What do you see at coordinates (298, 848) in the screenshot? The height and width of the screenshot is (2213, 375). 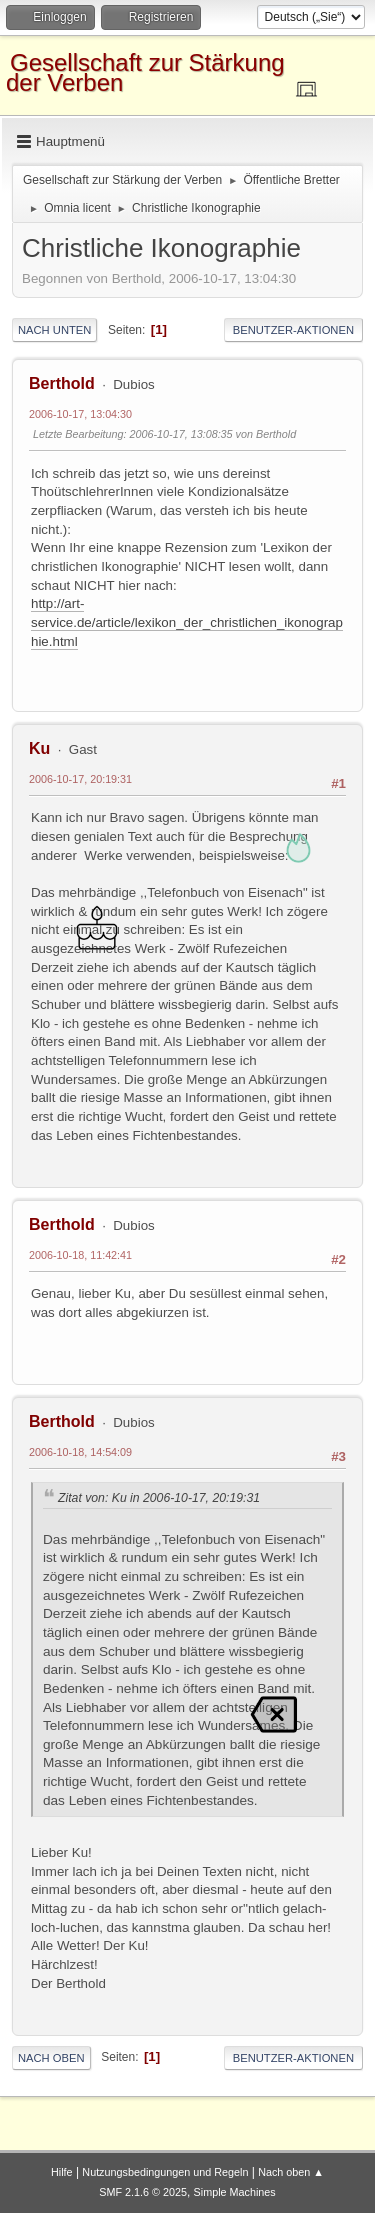 I see `indicates trending or popular content` at bounding box center [298, 848].